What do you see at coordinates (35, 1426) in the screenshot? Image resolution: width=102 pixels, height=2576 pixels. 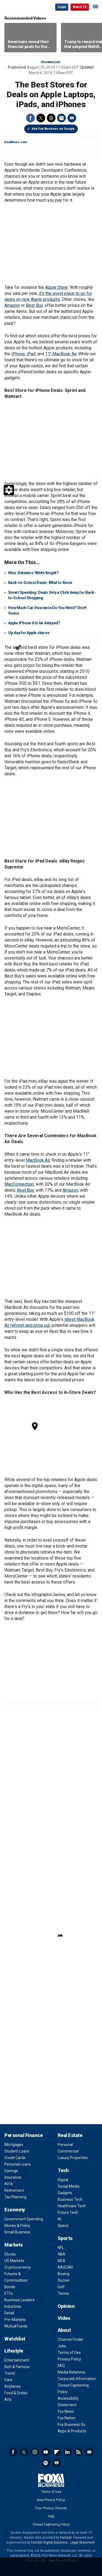 I see `view current location on map` at bounding box center [35, 1426].